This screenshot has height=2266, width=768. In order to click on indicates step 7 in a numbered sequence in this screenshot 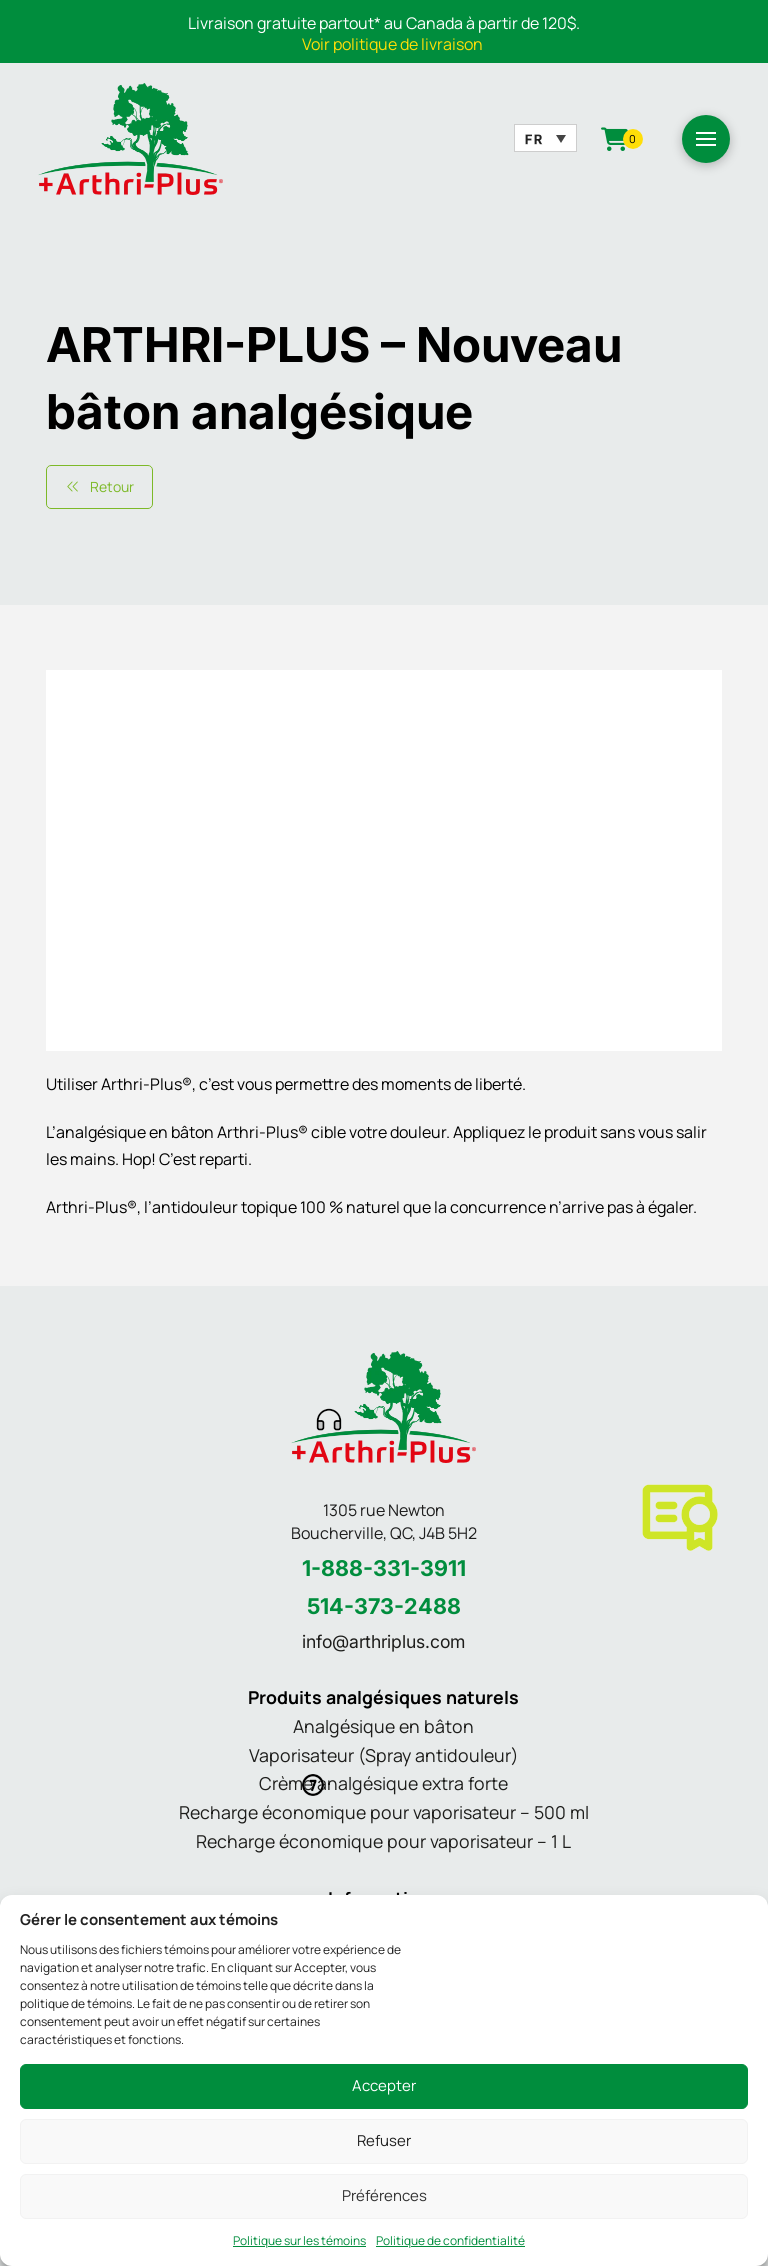, I will do `click(313, 1785)`.